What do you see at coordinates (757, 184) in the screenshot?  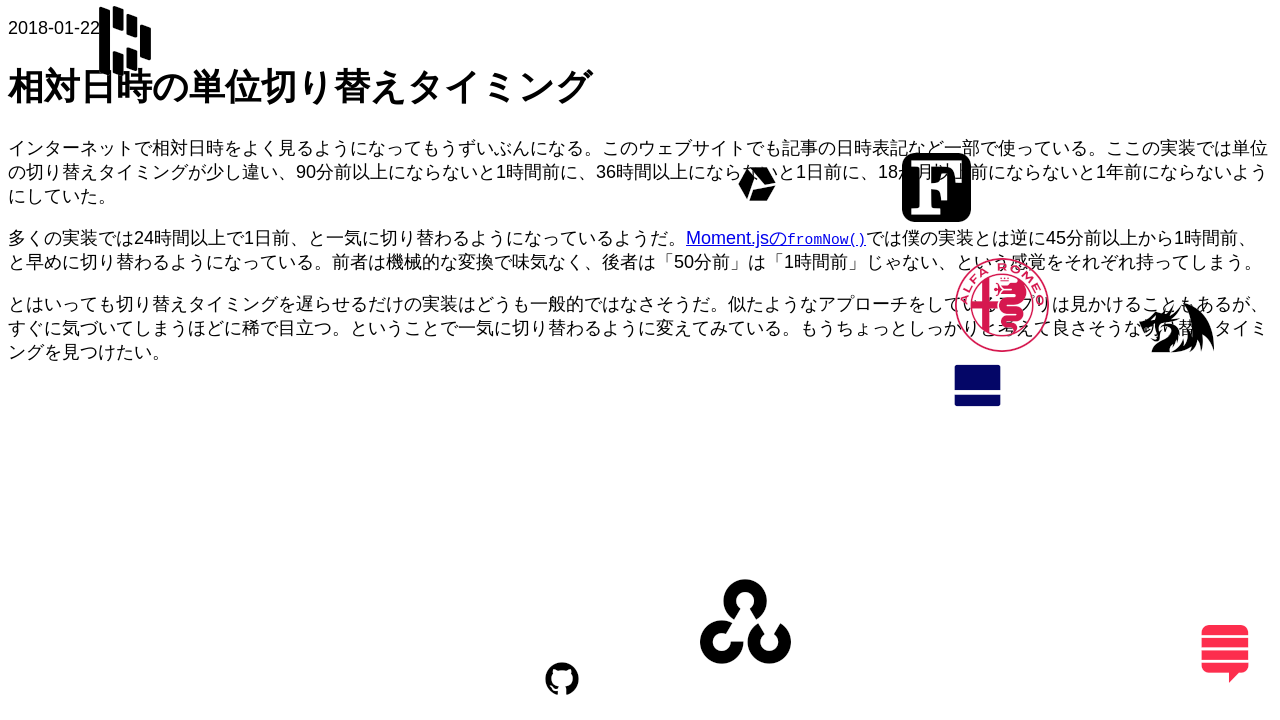 I see `InstaLOD brand logo` at bounding box center [757, 184].